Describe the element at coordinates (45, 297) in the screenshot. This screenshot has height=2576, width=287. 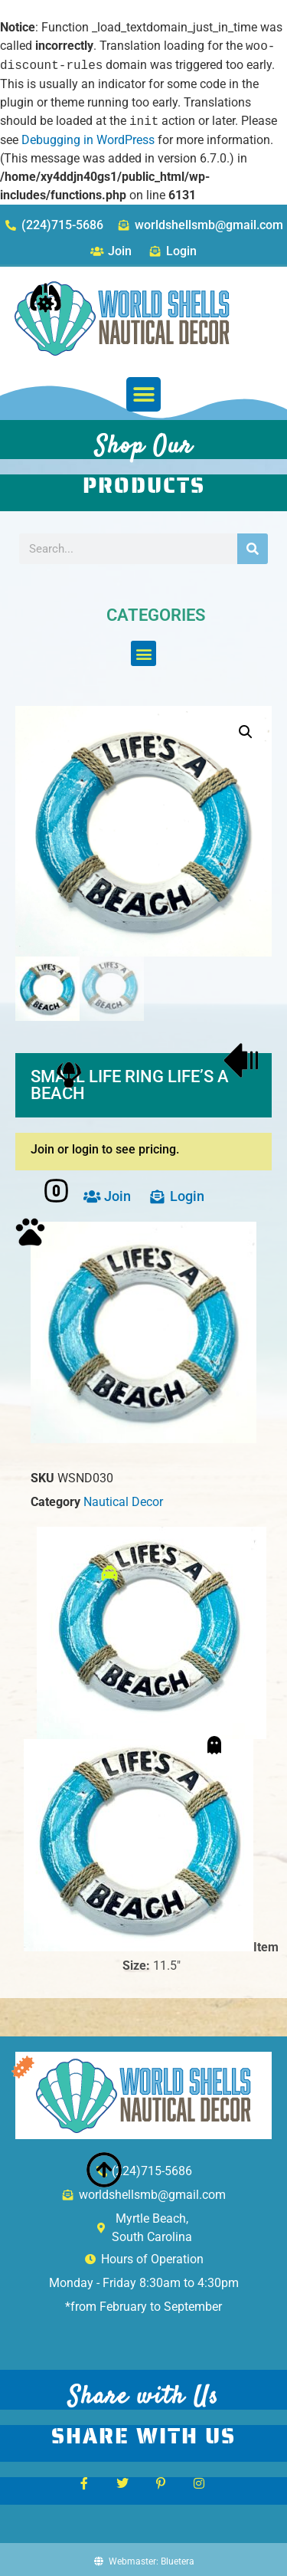
I see `indicates respiratory infection or lung disease` at that location.